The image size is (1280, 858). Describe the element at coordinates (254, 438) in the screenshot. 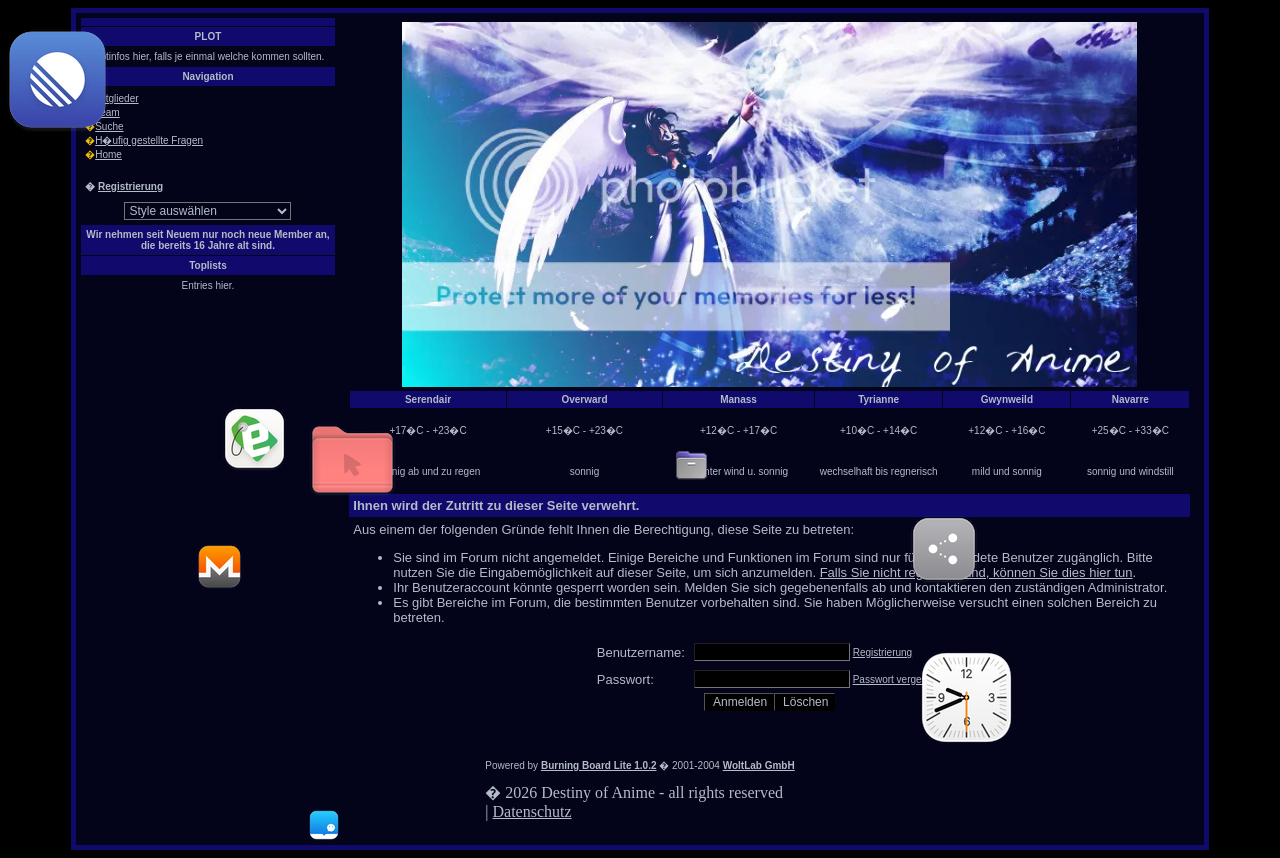

I see `open easytag music tagging application` at that location.